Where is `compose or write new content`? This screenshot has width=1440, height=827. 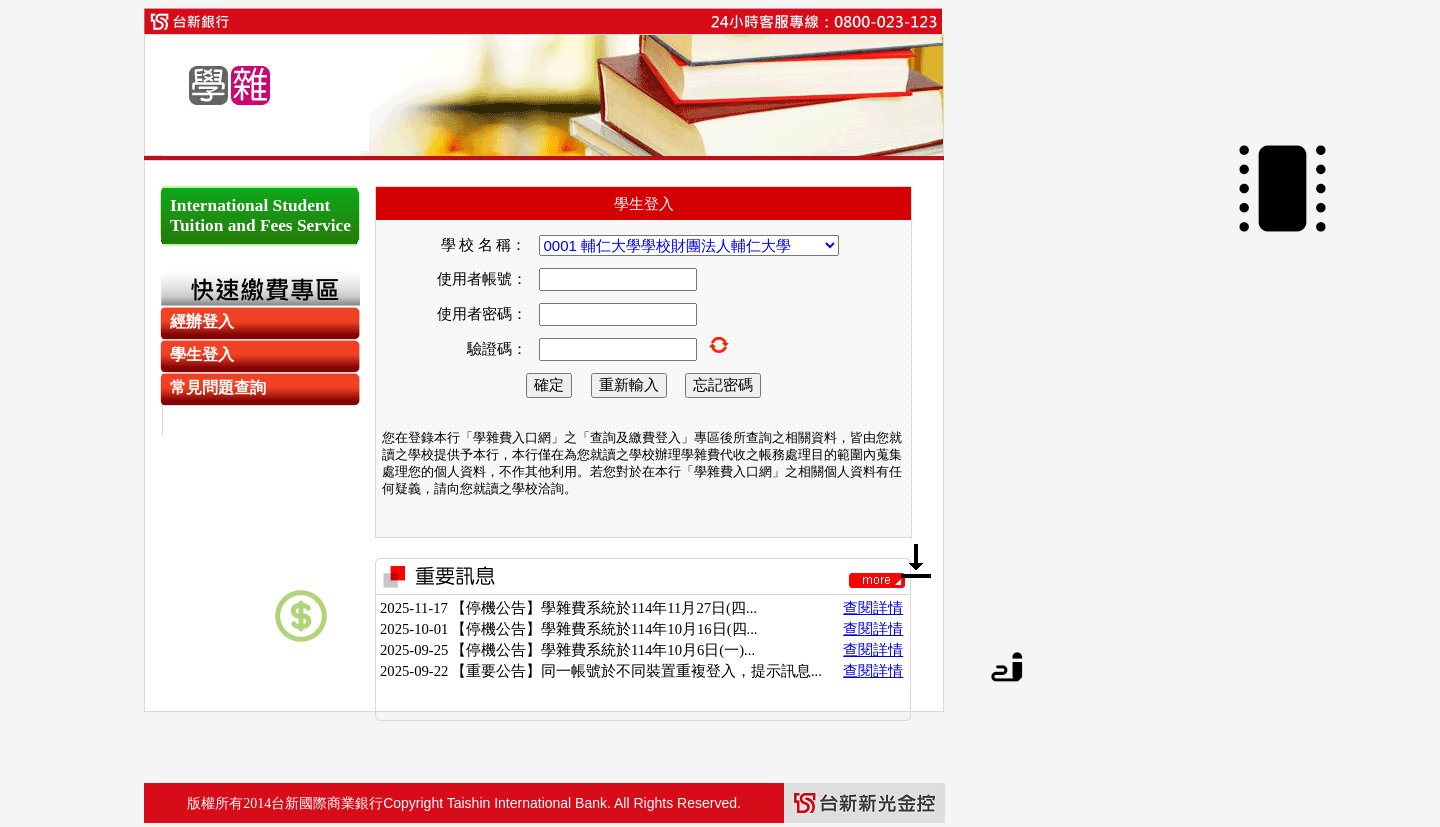 compose or write new content is located at coordinates (1007, 668).